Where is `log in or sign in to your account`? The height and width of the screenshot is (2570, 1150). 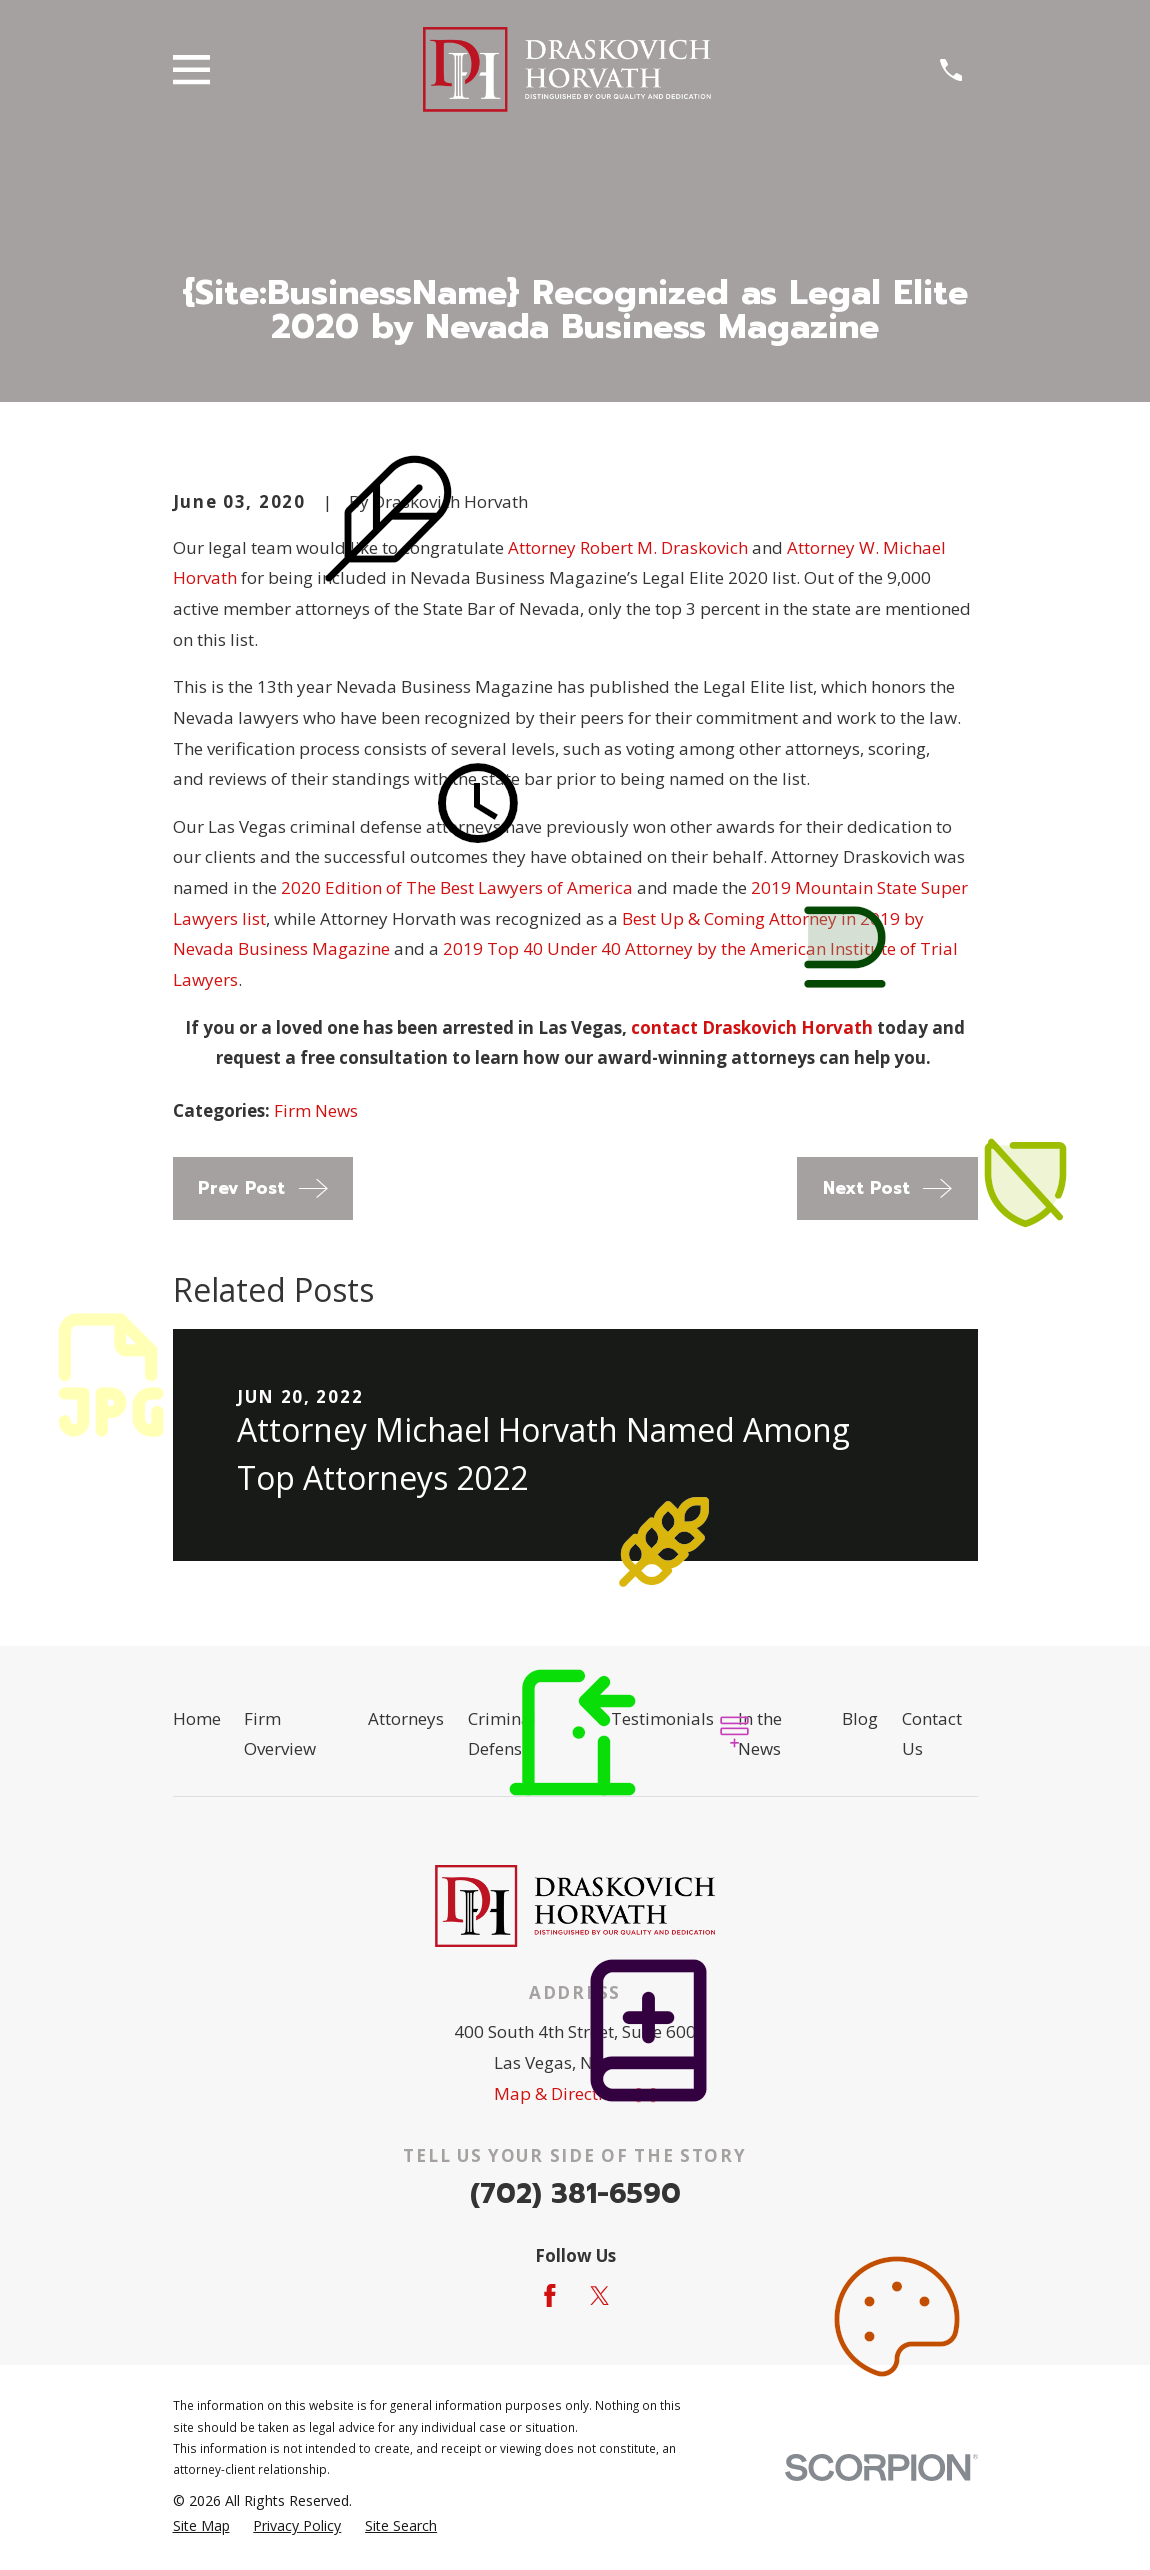 log in or sign in to your account is located at coordinates (572, 1732).